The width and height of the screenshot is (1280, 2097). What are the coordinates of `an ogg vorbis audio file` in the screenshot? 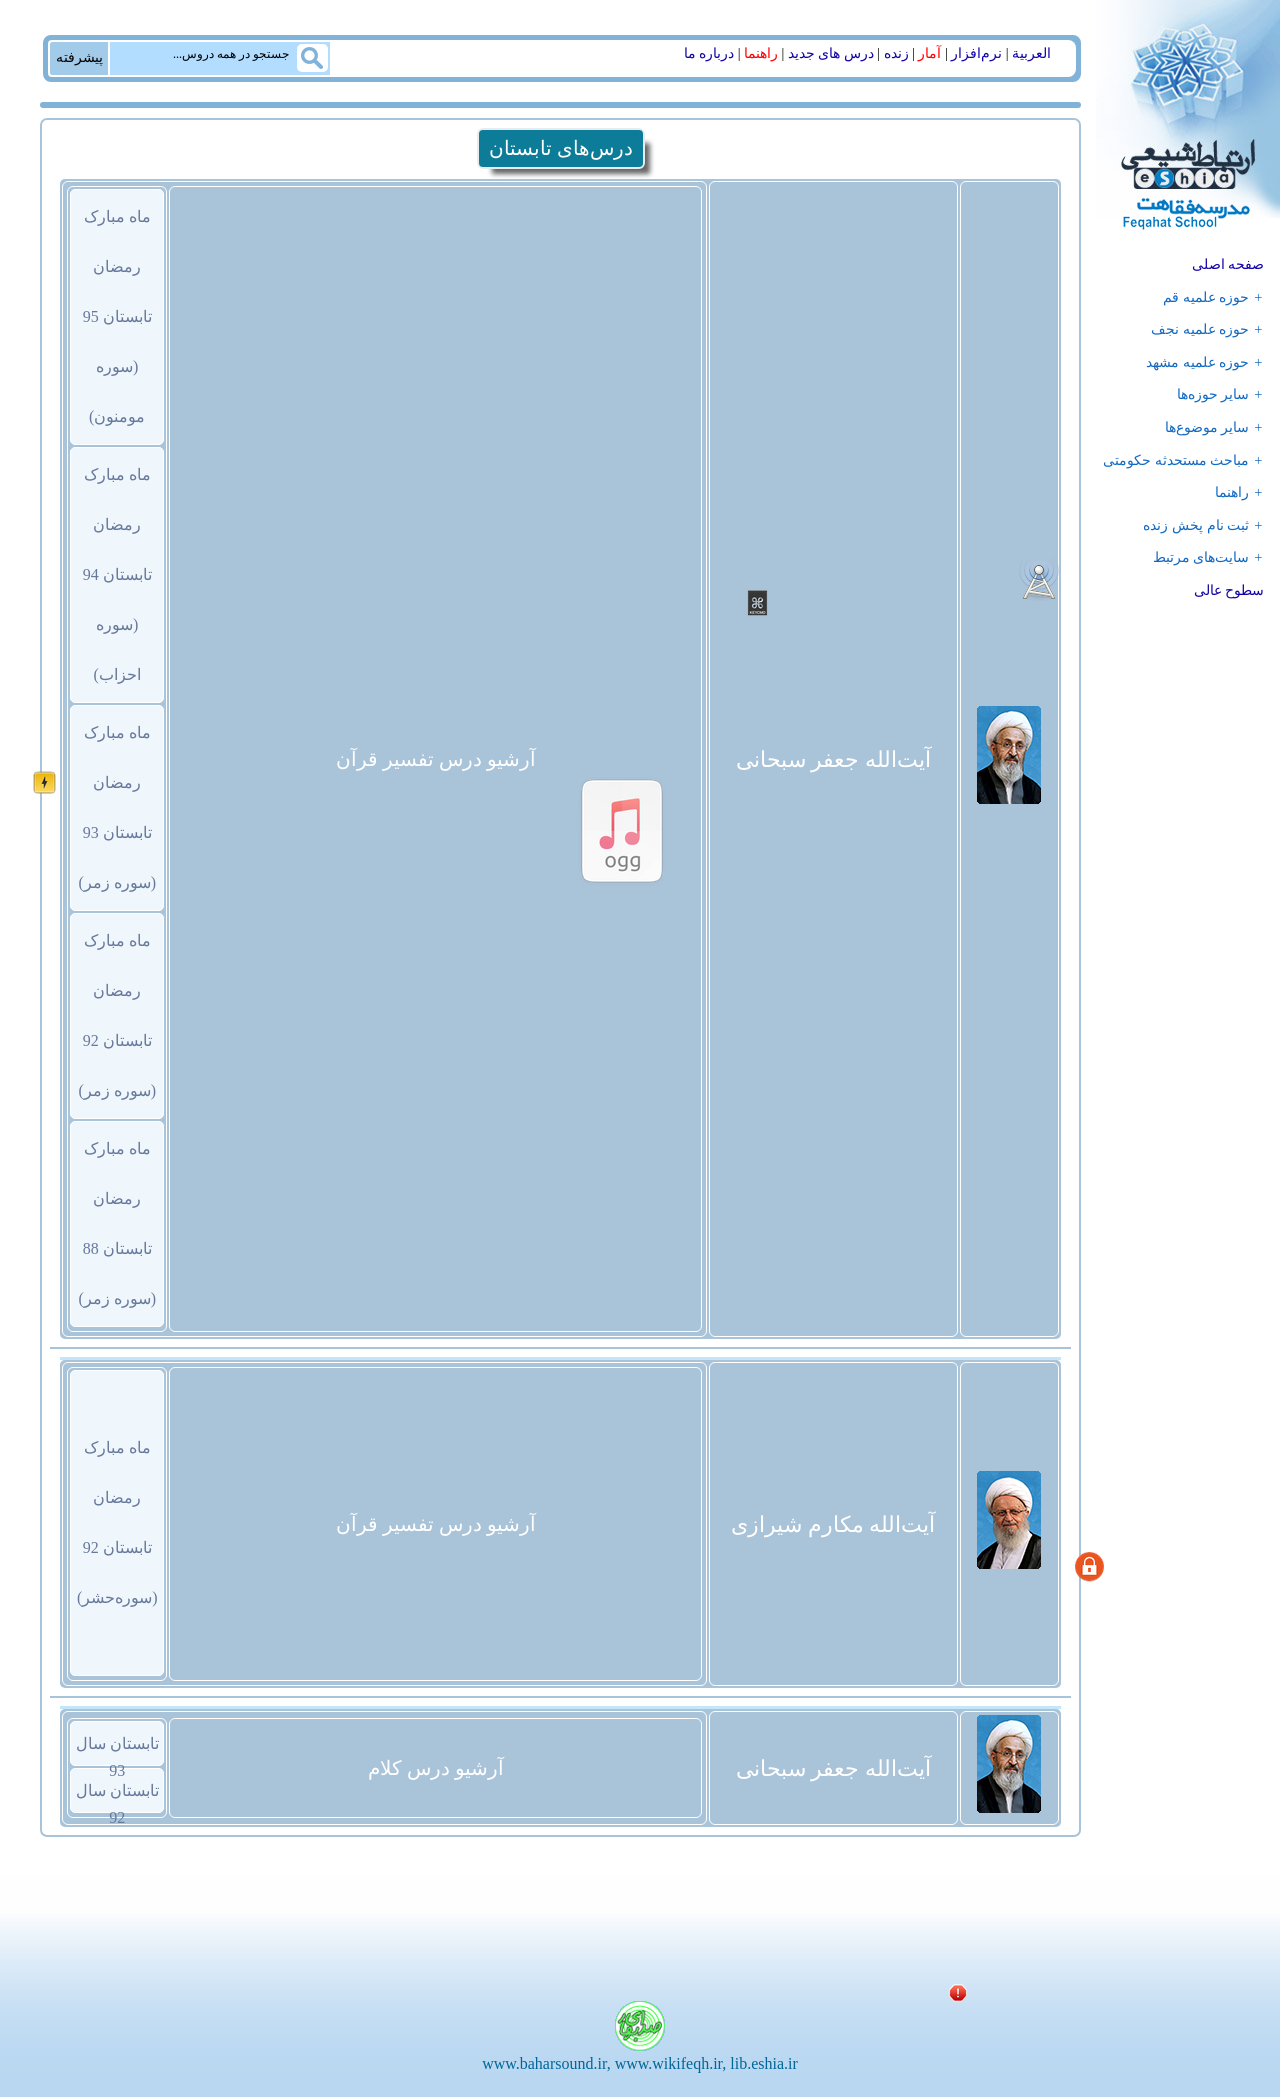 It's located at (622, 831).